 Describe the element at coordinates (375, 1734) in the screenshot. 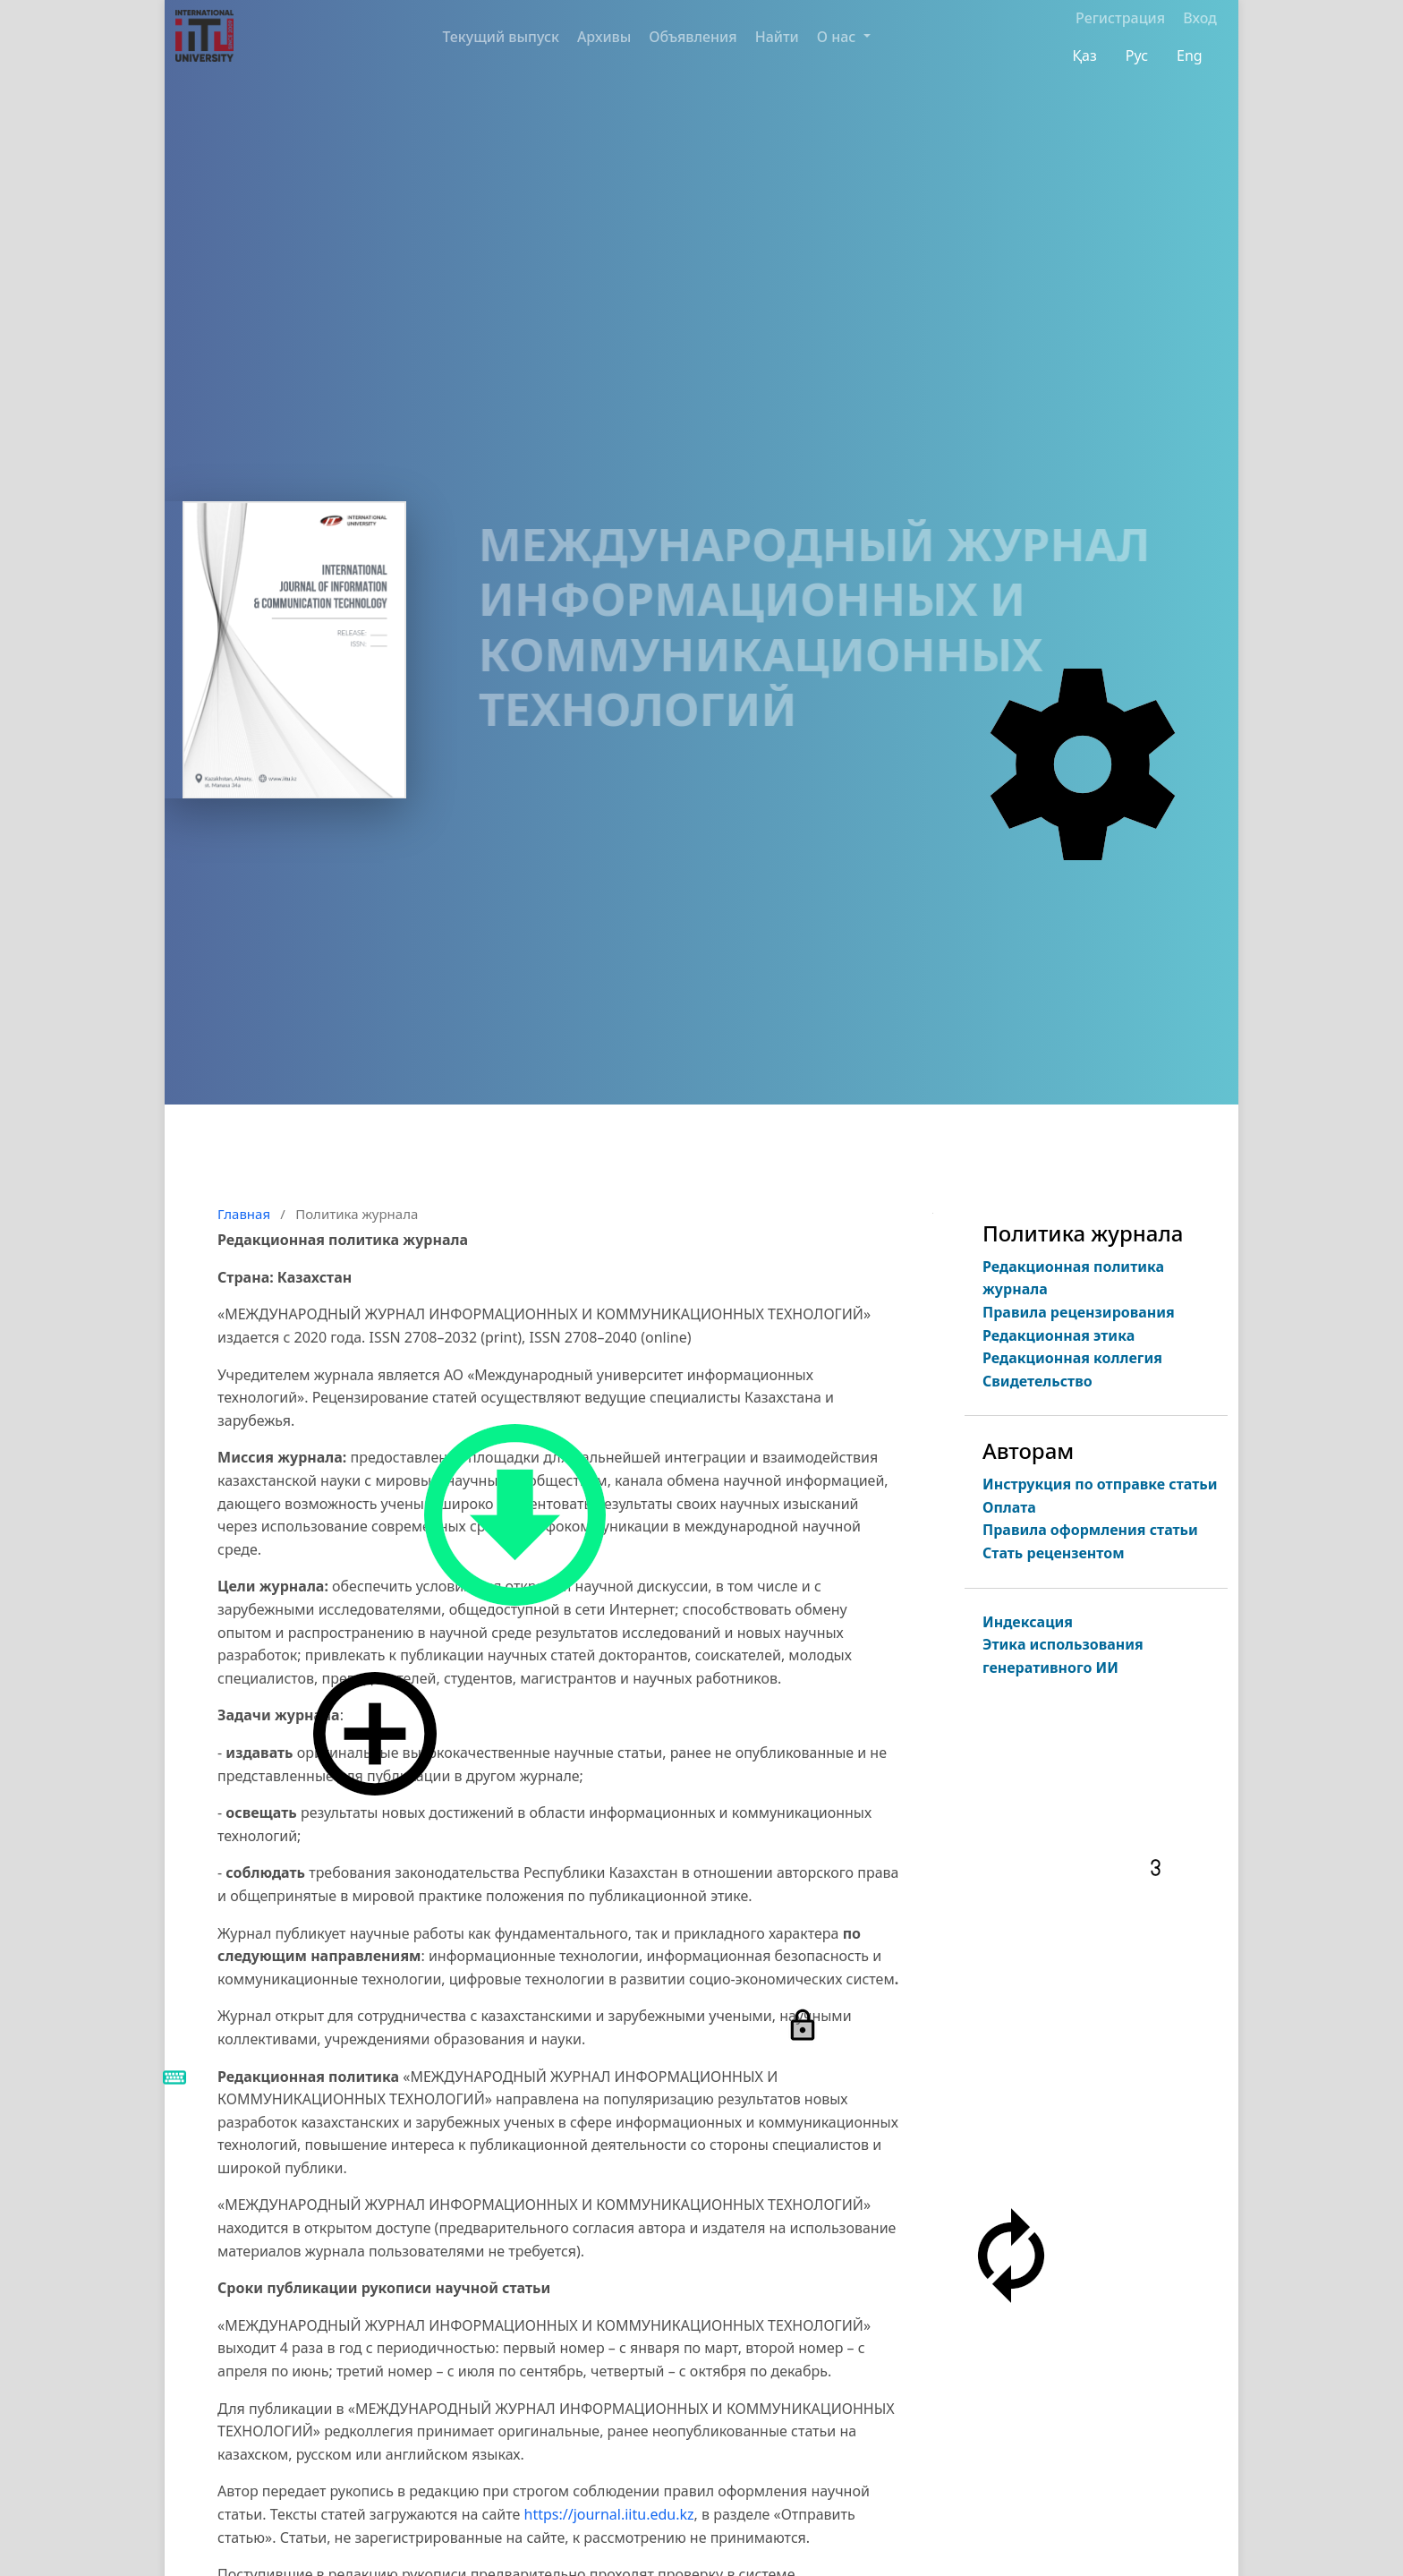

I see `add a new item` at that location.